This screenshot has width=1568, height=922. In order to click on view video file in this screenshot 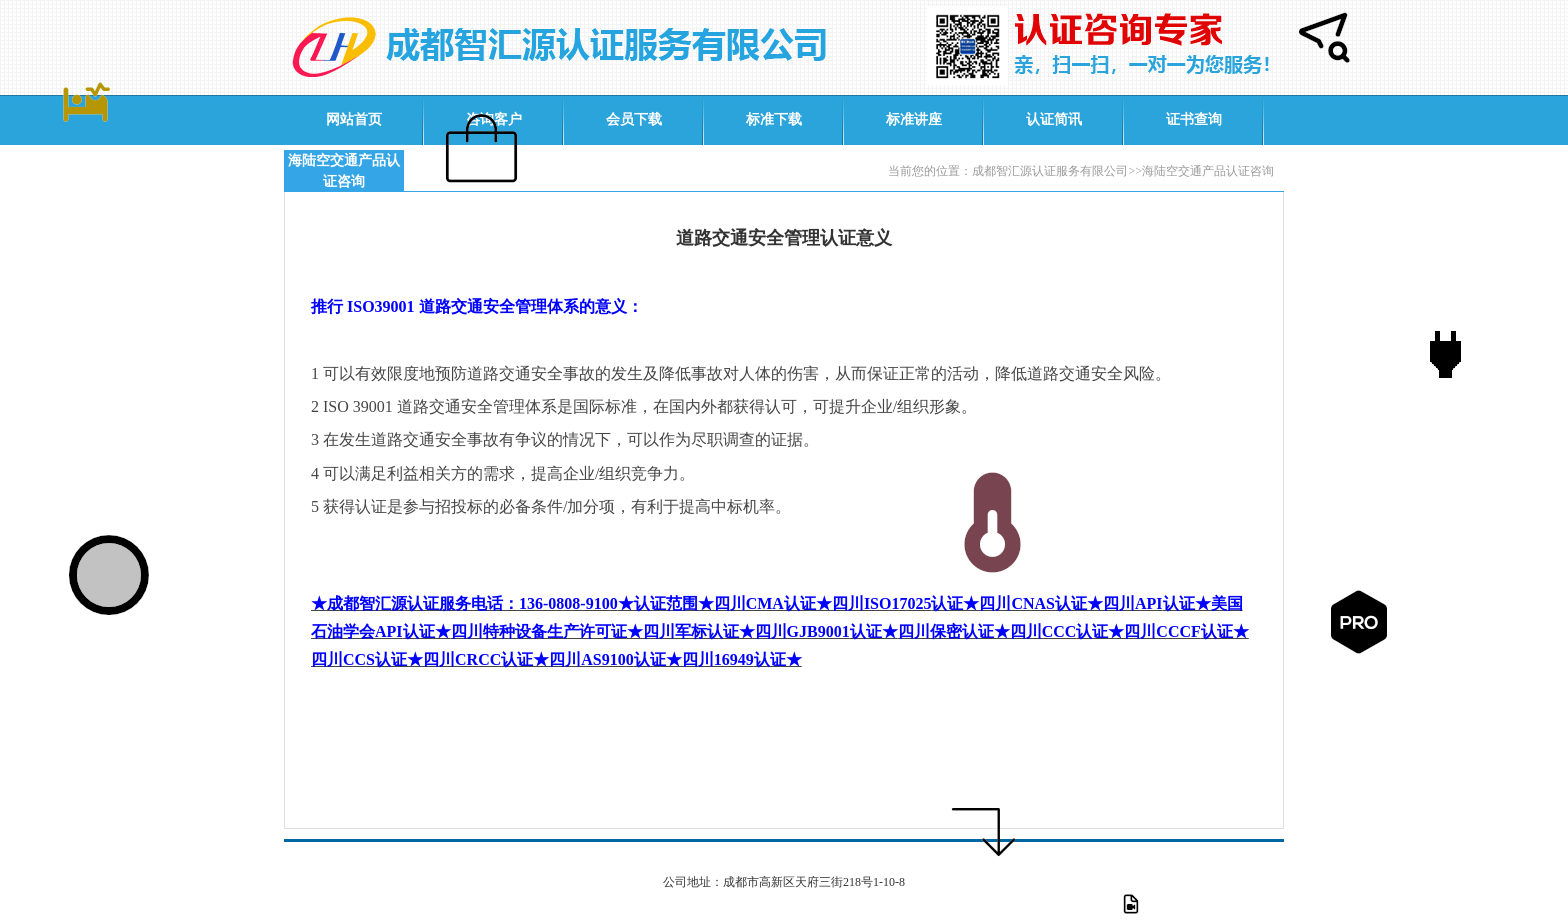, I will do `click(1131, 904)`.